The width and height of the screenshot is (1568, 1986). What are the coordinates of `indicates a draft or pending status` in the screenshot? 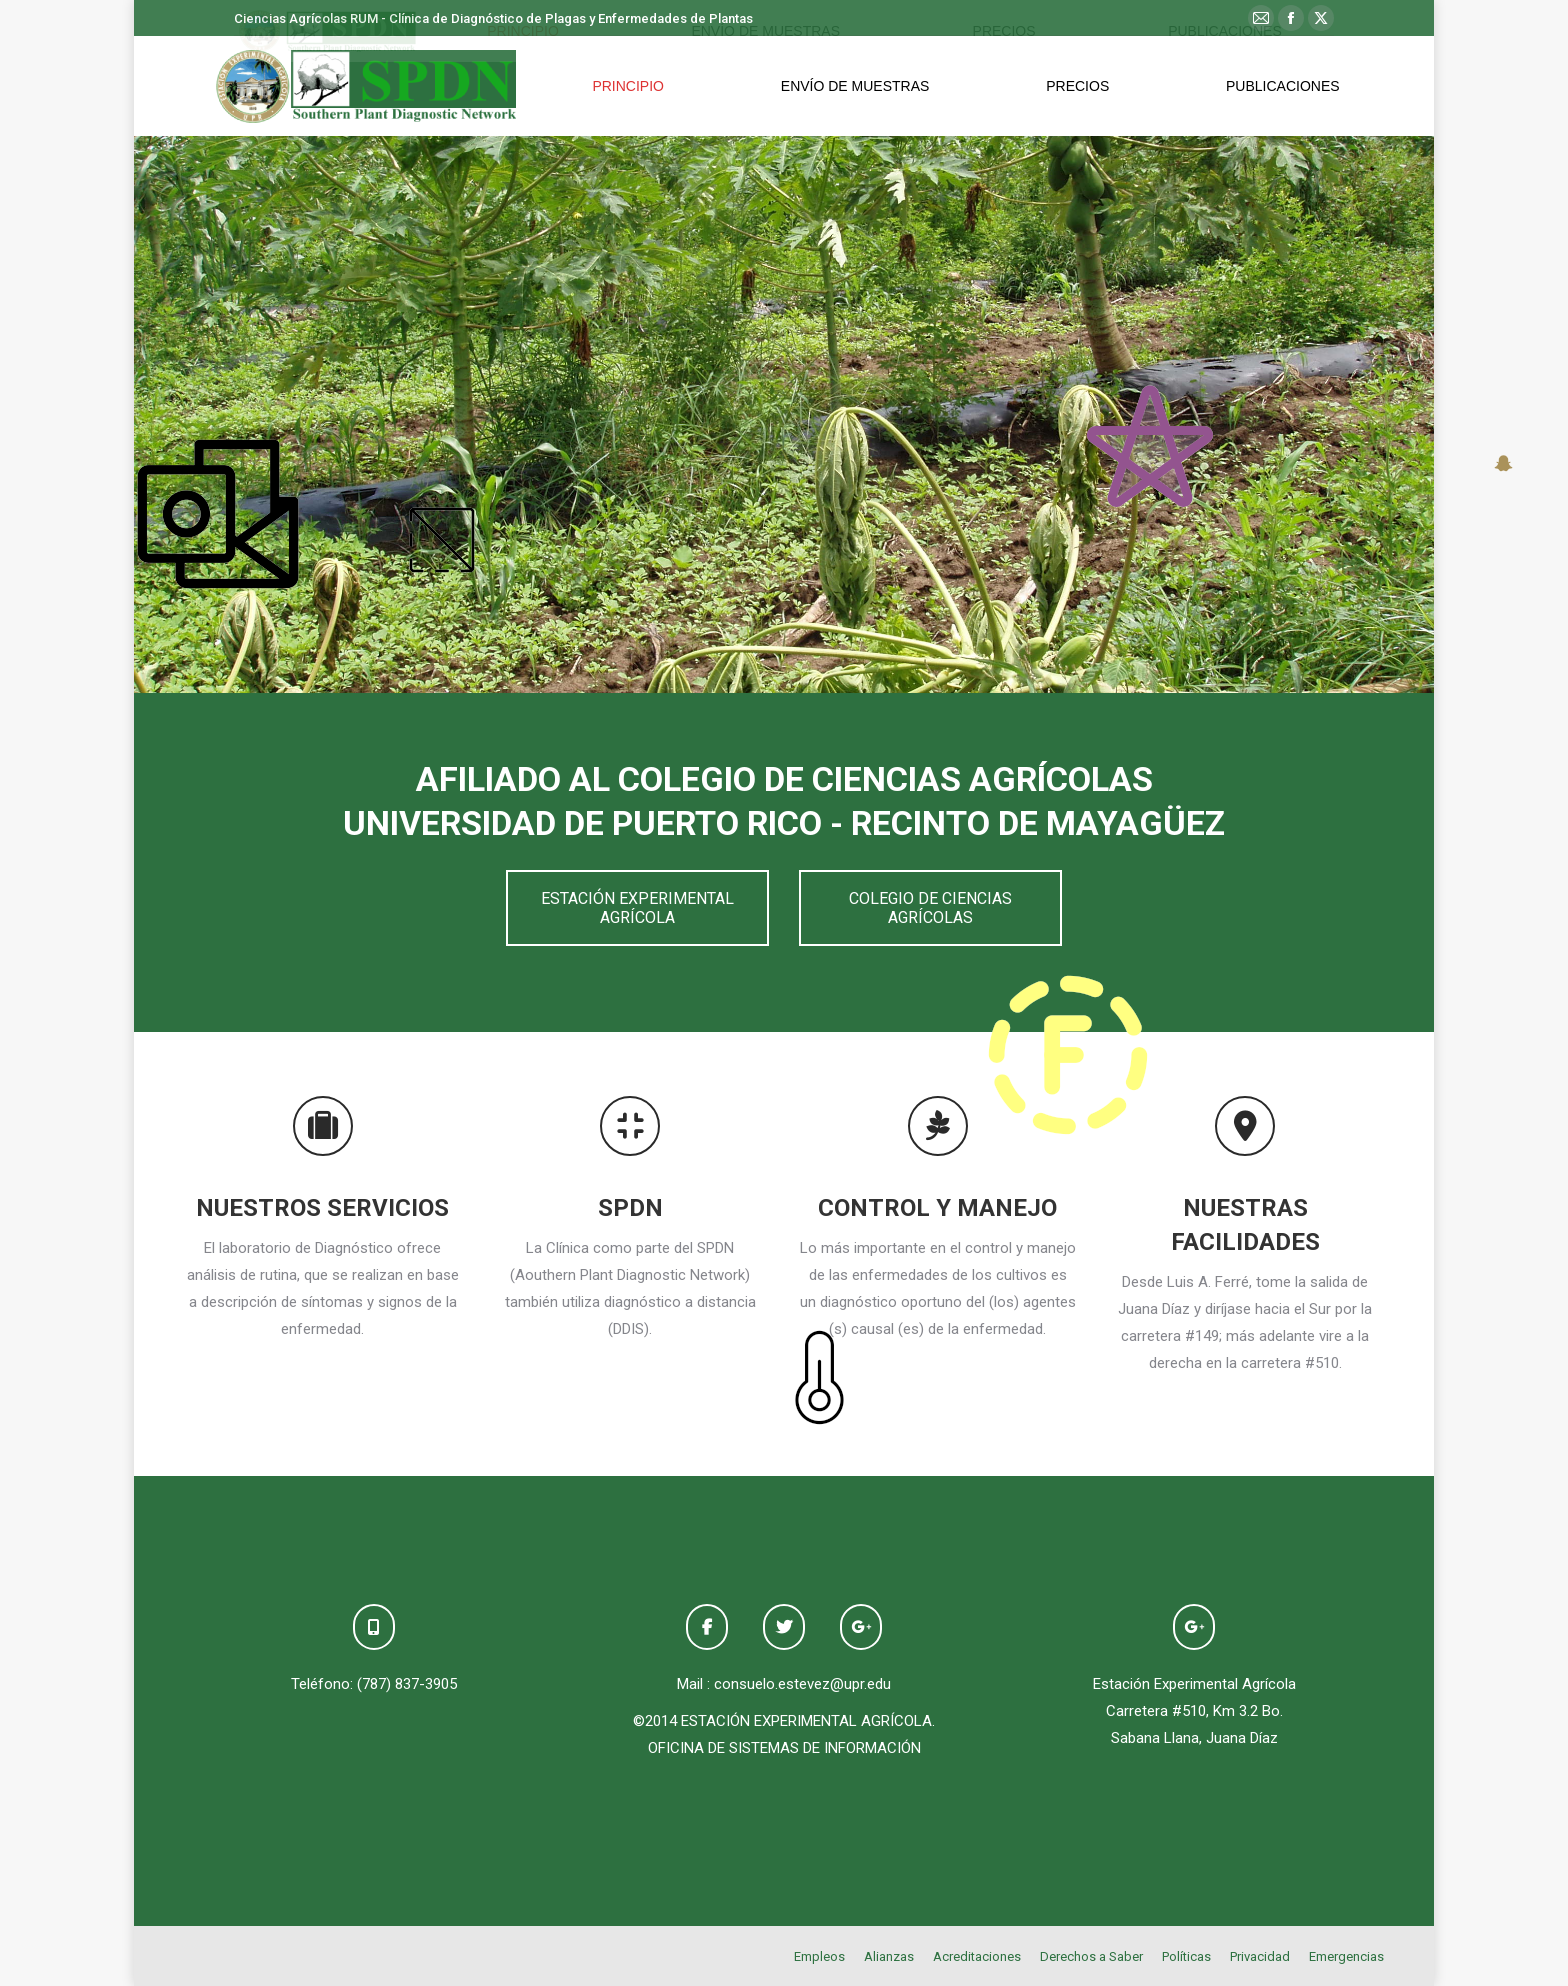 It's located at (1068, 1055).